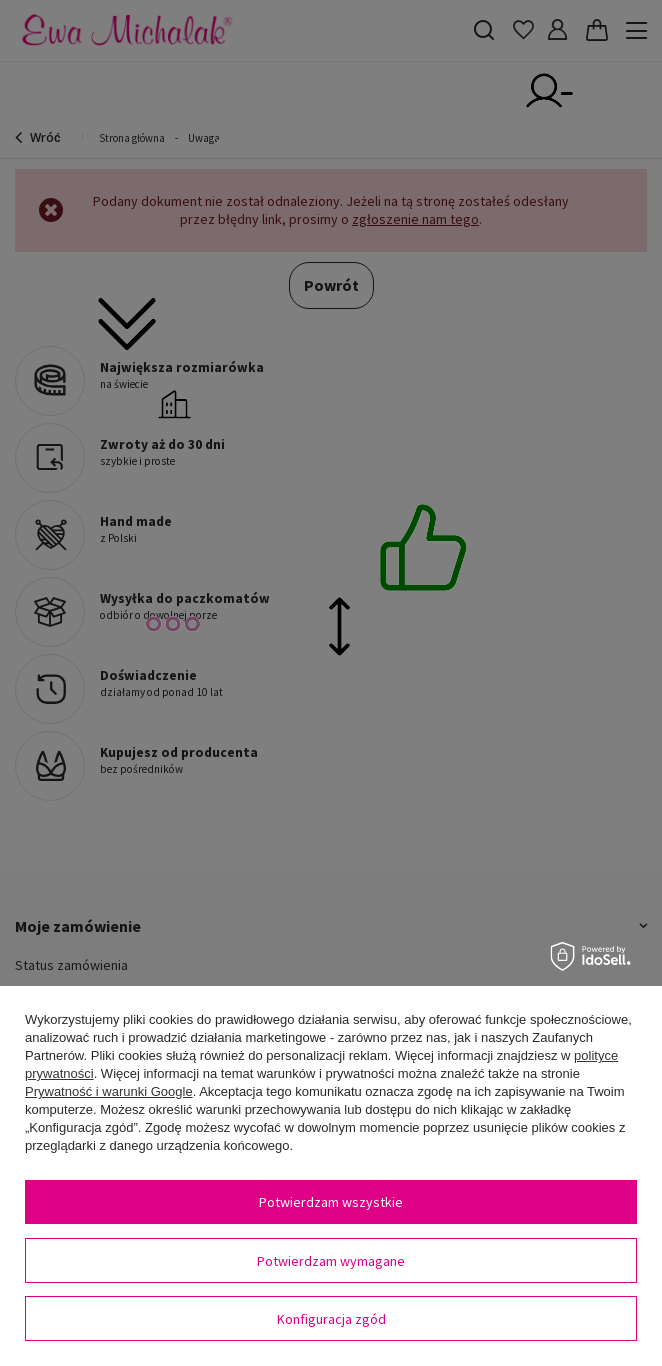  What do you see at coordinates (423, 547) in the screenshot?
I see `like or approve content` at bounding box center [423, 547].